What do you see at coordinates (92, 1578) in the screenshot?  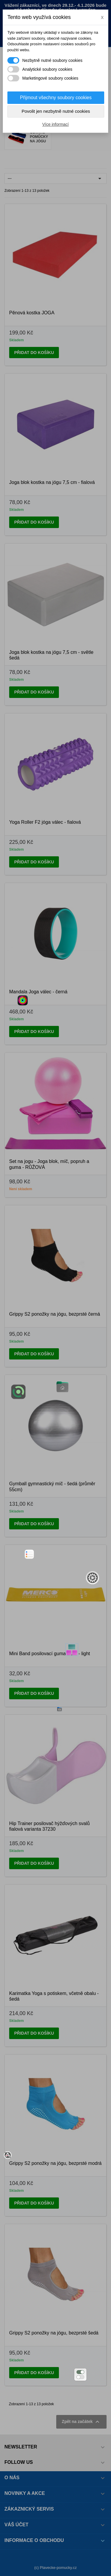 I see `view or edit document properties` at bounding box center [92, 1578].